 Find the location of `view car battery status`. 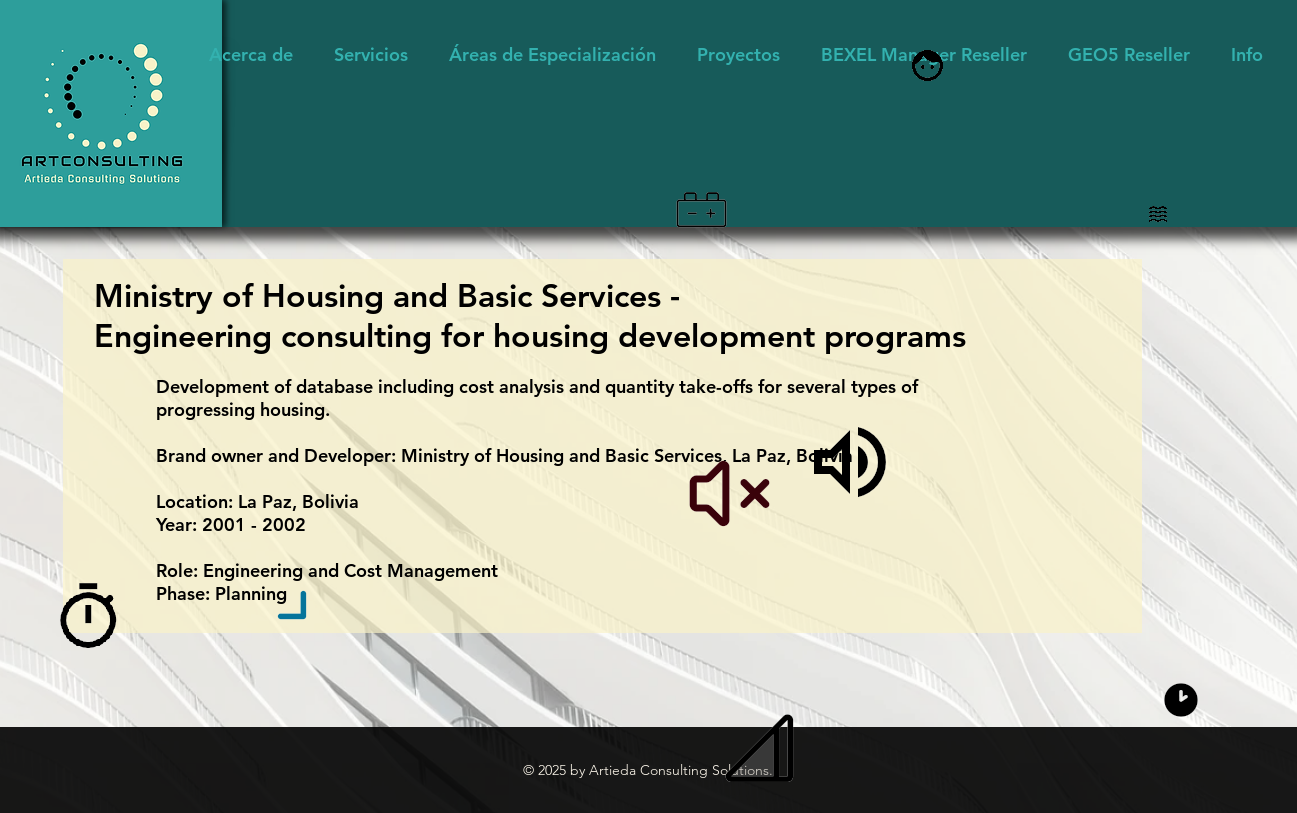

view car battery status is located at coordinates (701, 211).